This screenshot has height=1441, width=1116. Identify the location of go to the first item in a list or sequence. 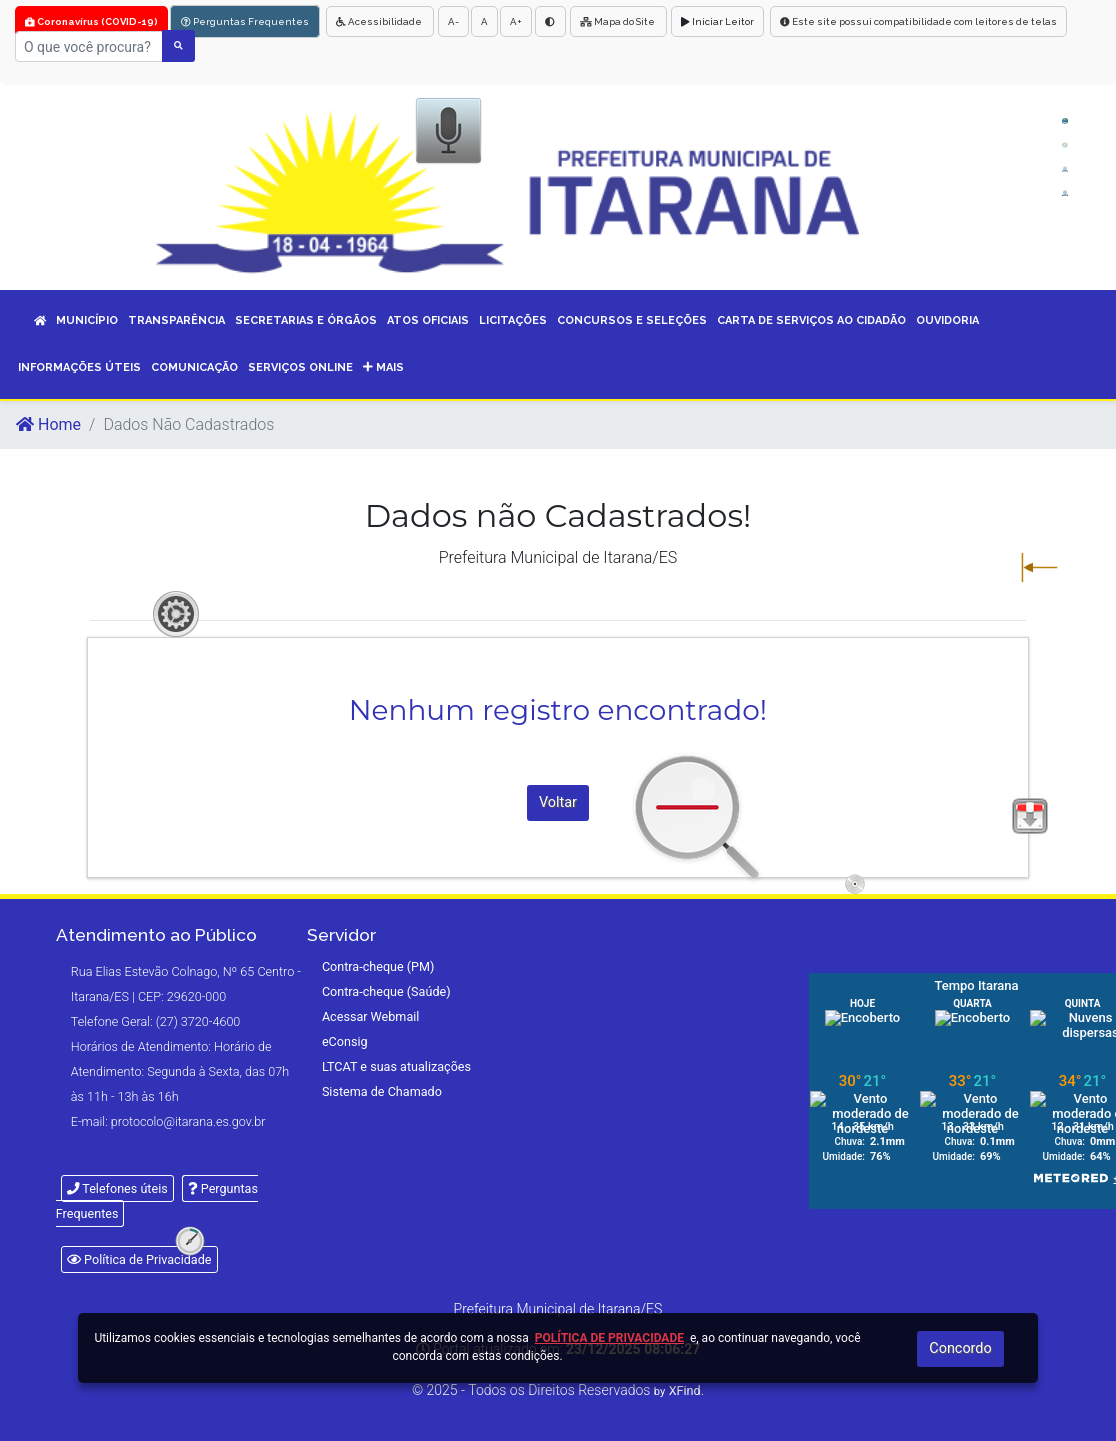
(1039, 567).